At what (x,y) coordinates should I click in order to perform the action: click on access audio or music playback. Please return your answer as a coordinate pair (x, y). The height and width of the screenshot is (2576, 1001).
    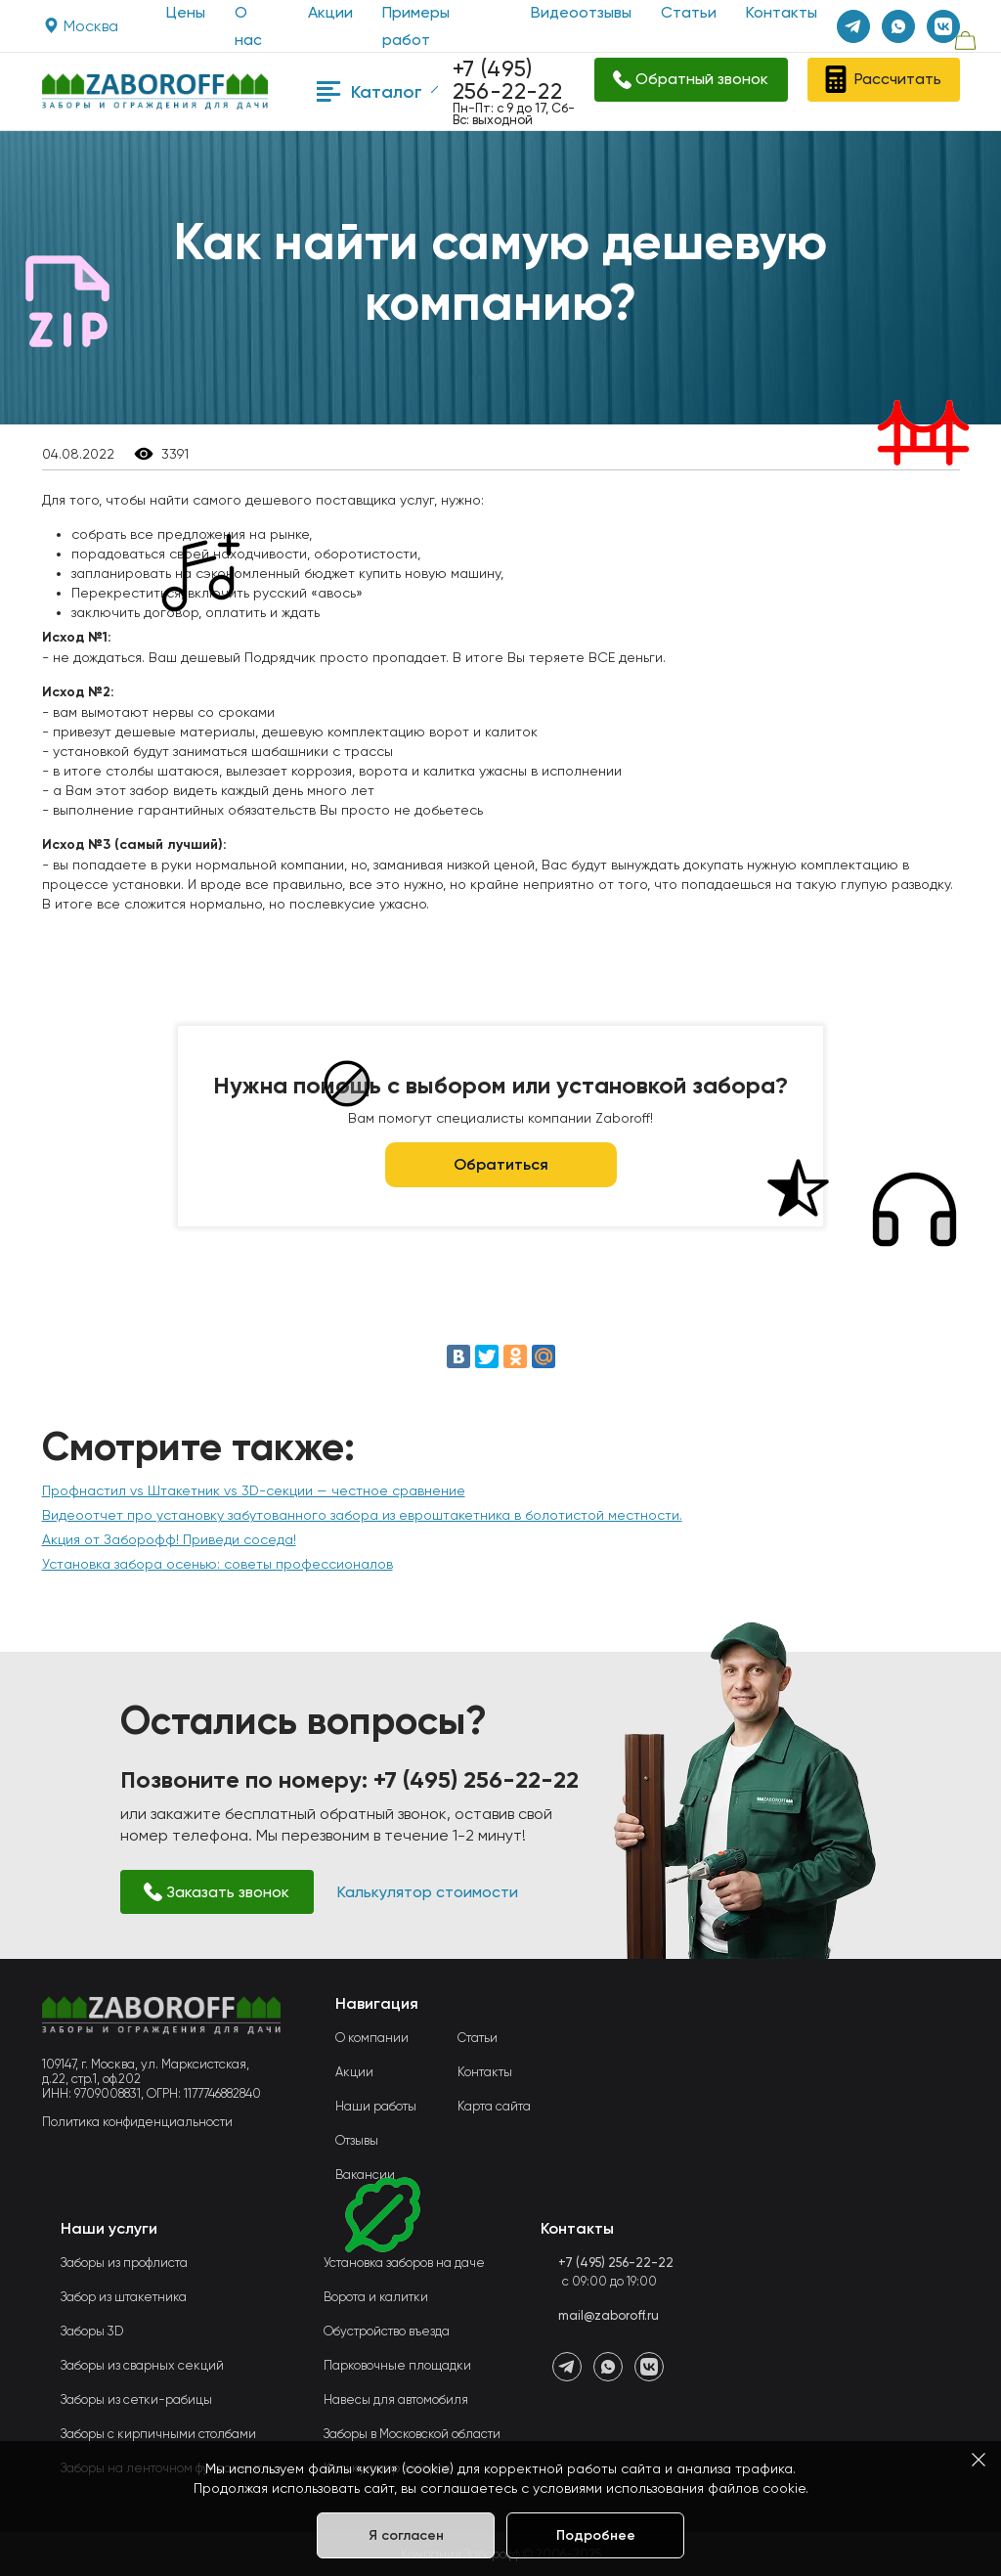
    Looking at the image, I should click on (914, 1214).